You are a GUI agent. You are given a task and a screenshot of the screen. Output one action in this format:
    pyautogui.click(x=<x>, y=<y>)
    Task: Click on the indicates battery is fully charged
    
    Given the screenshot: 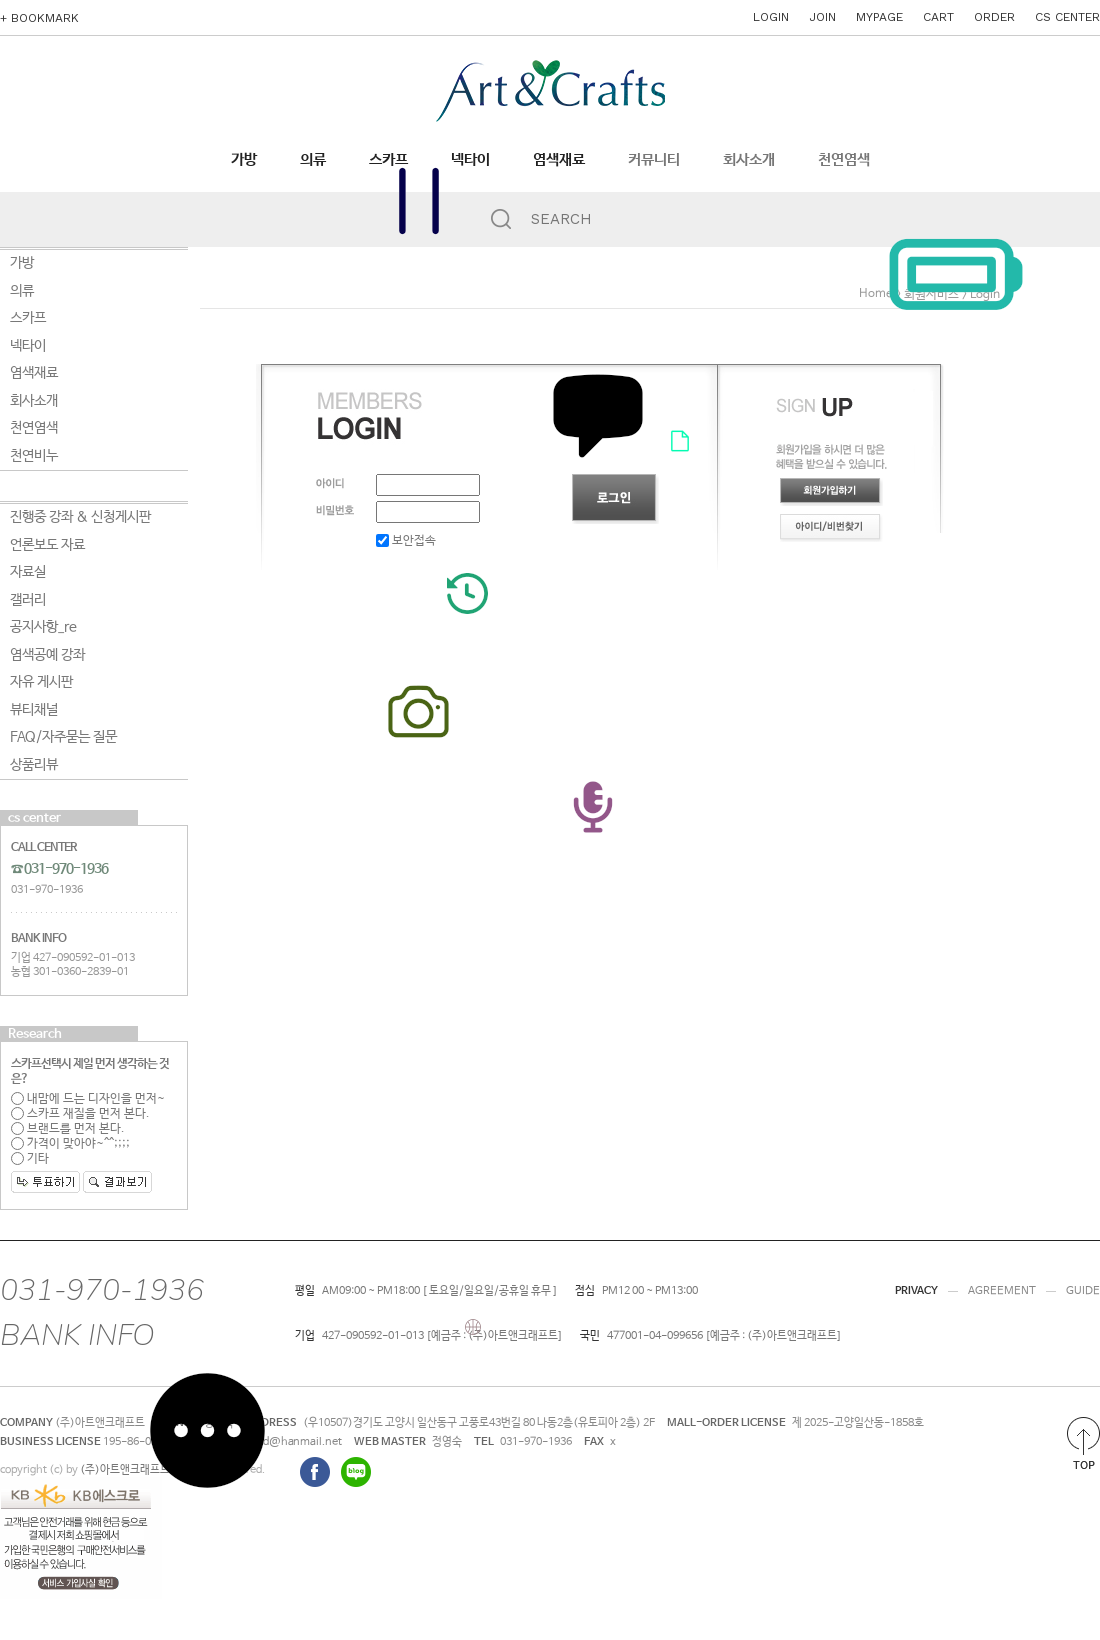 What is the action you would take?
    pyautogui.click(x=956, y=270)
    